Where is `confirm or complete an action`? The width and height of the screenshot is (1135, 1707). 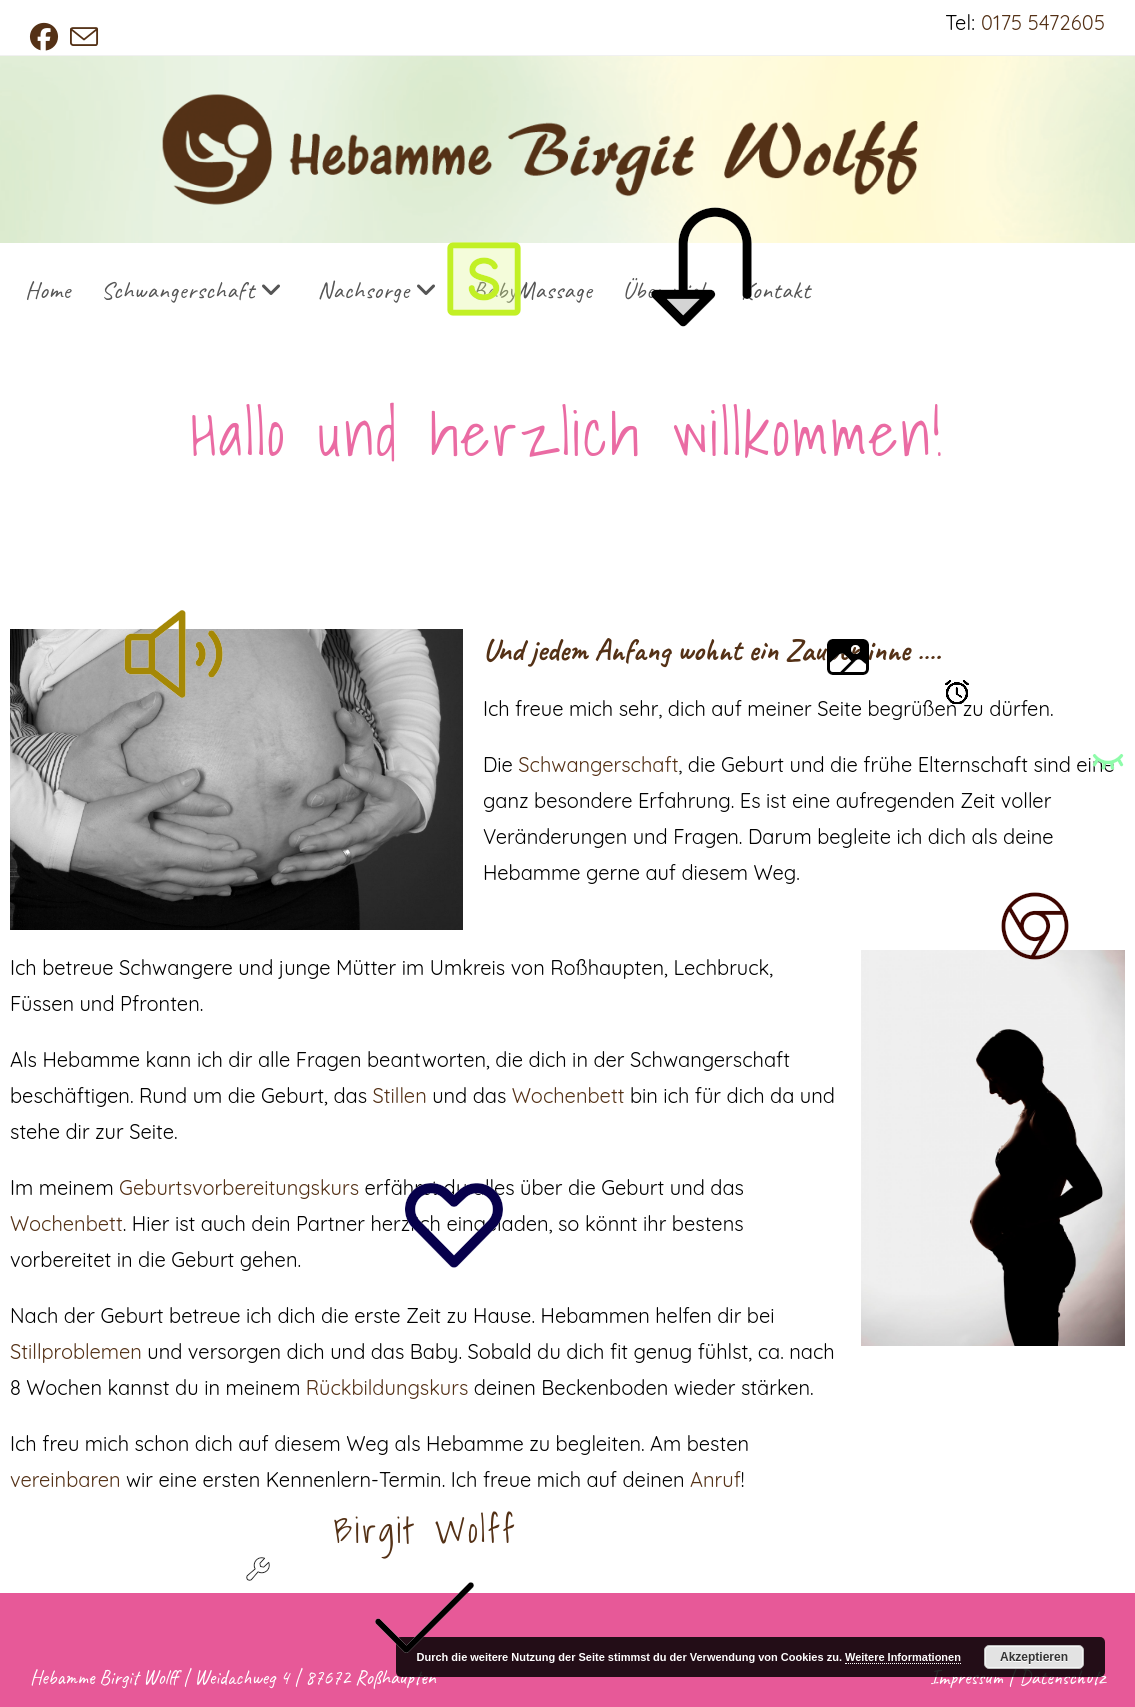 confirm or complete an action is located at coordinates (422, 1613).